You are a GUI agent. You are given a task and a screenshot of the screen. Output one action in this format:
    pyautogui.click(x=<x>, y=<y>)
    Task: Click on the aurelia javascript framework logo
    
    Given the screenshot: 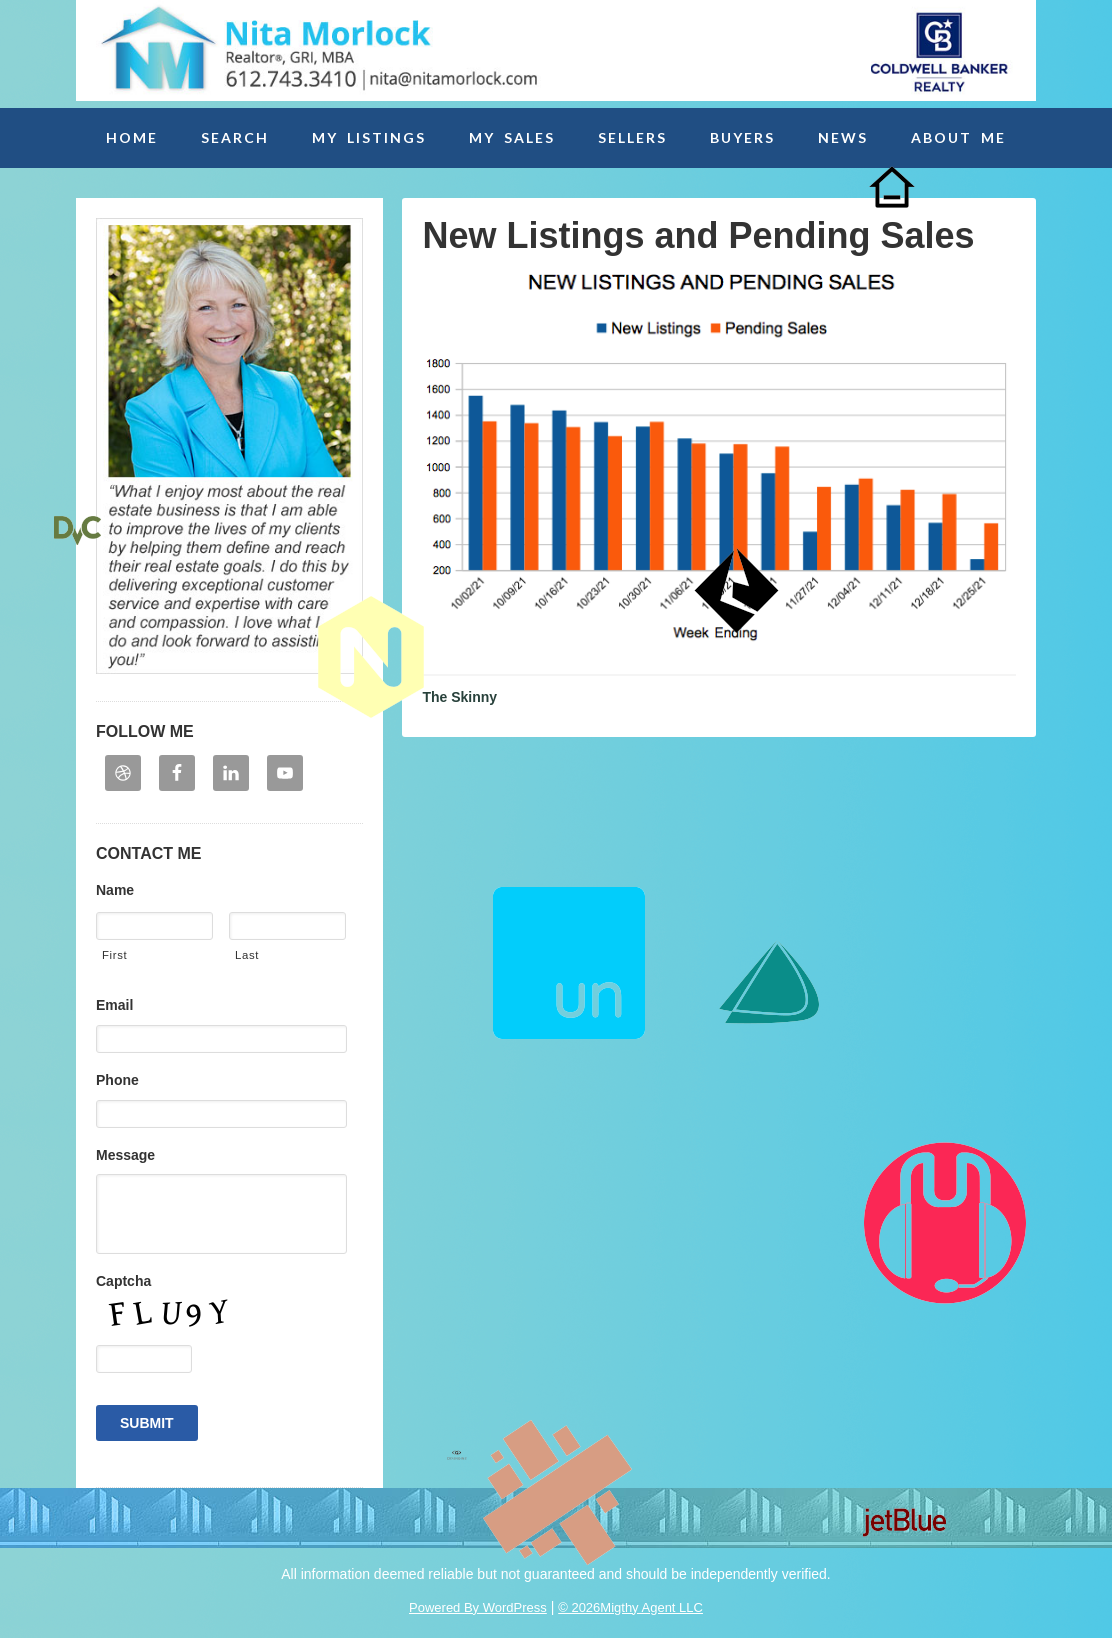 What is the action you would take?
    pyautogui.click(x=557, y=1492)
    